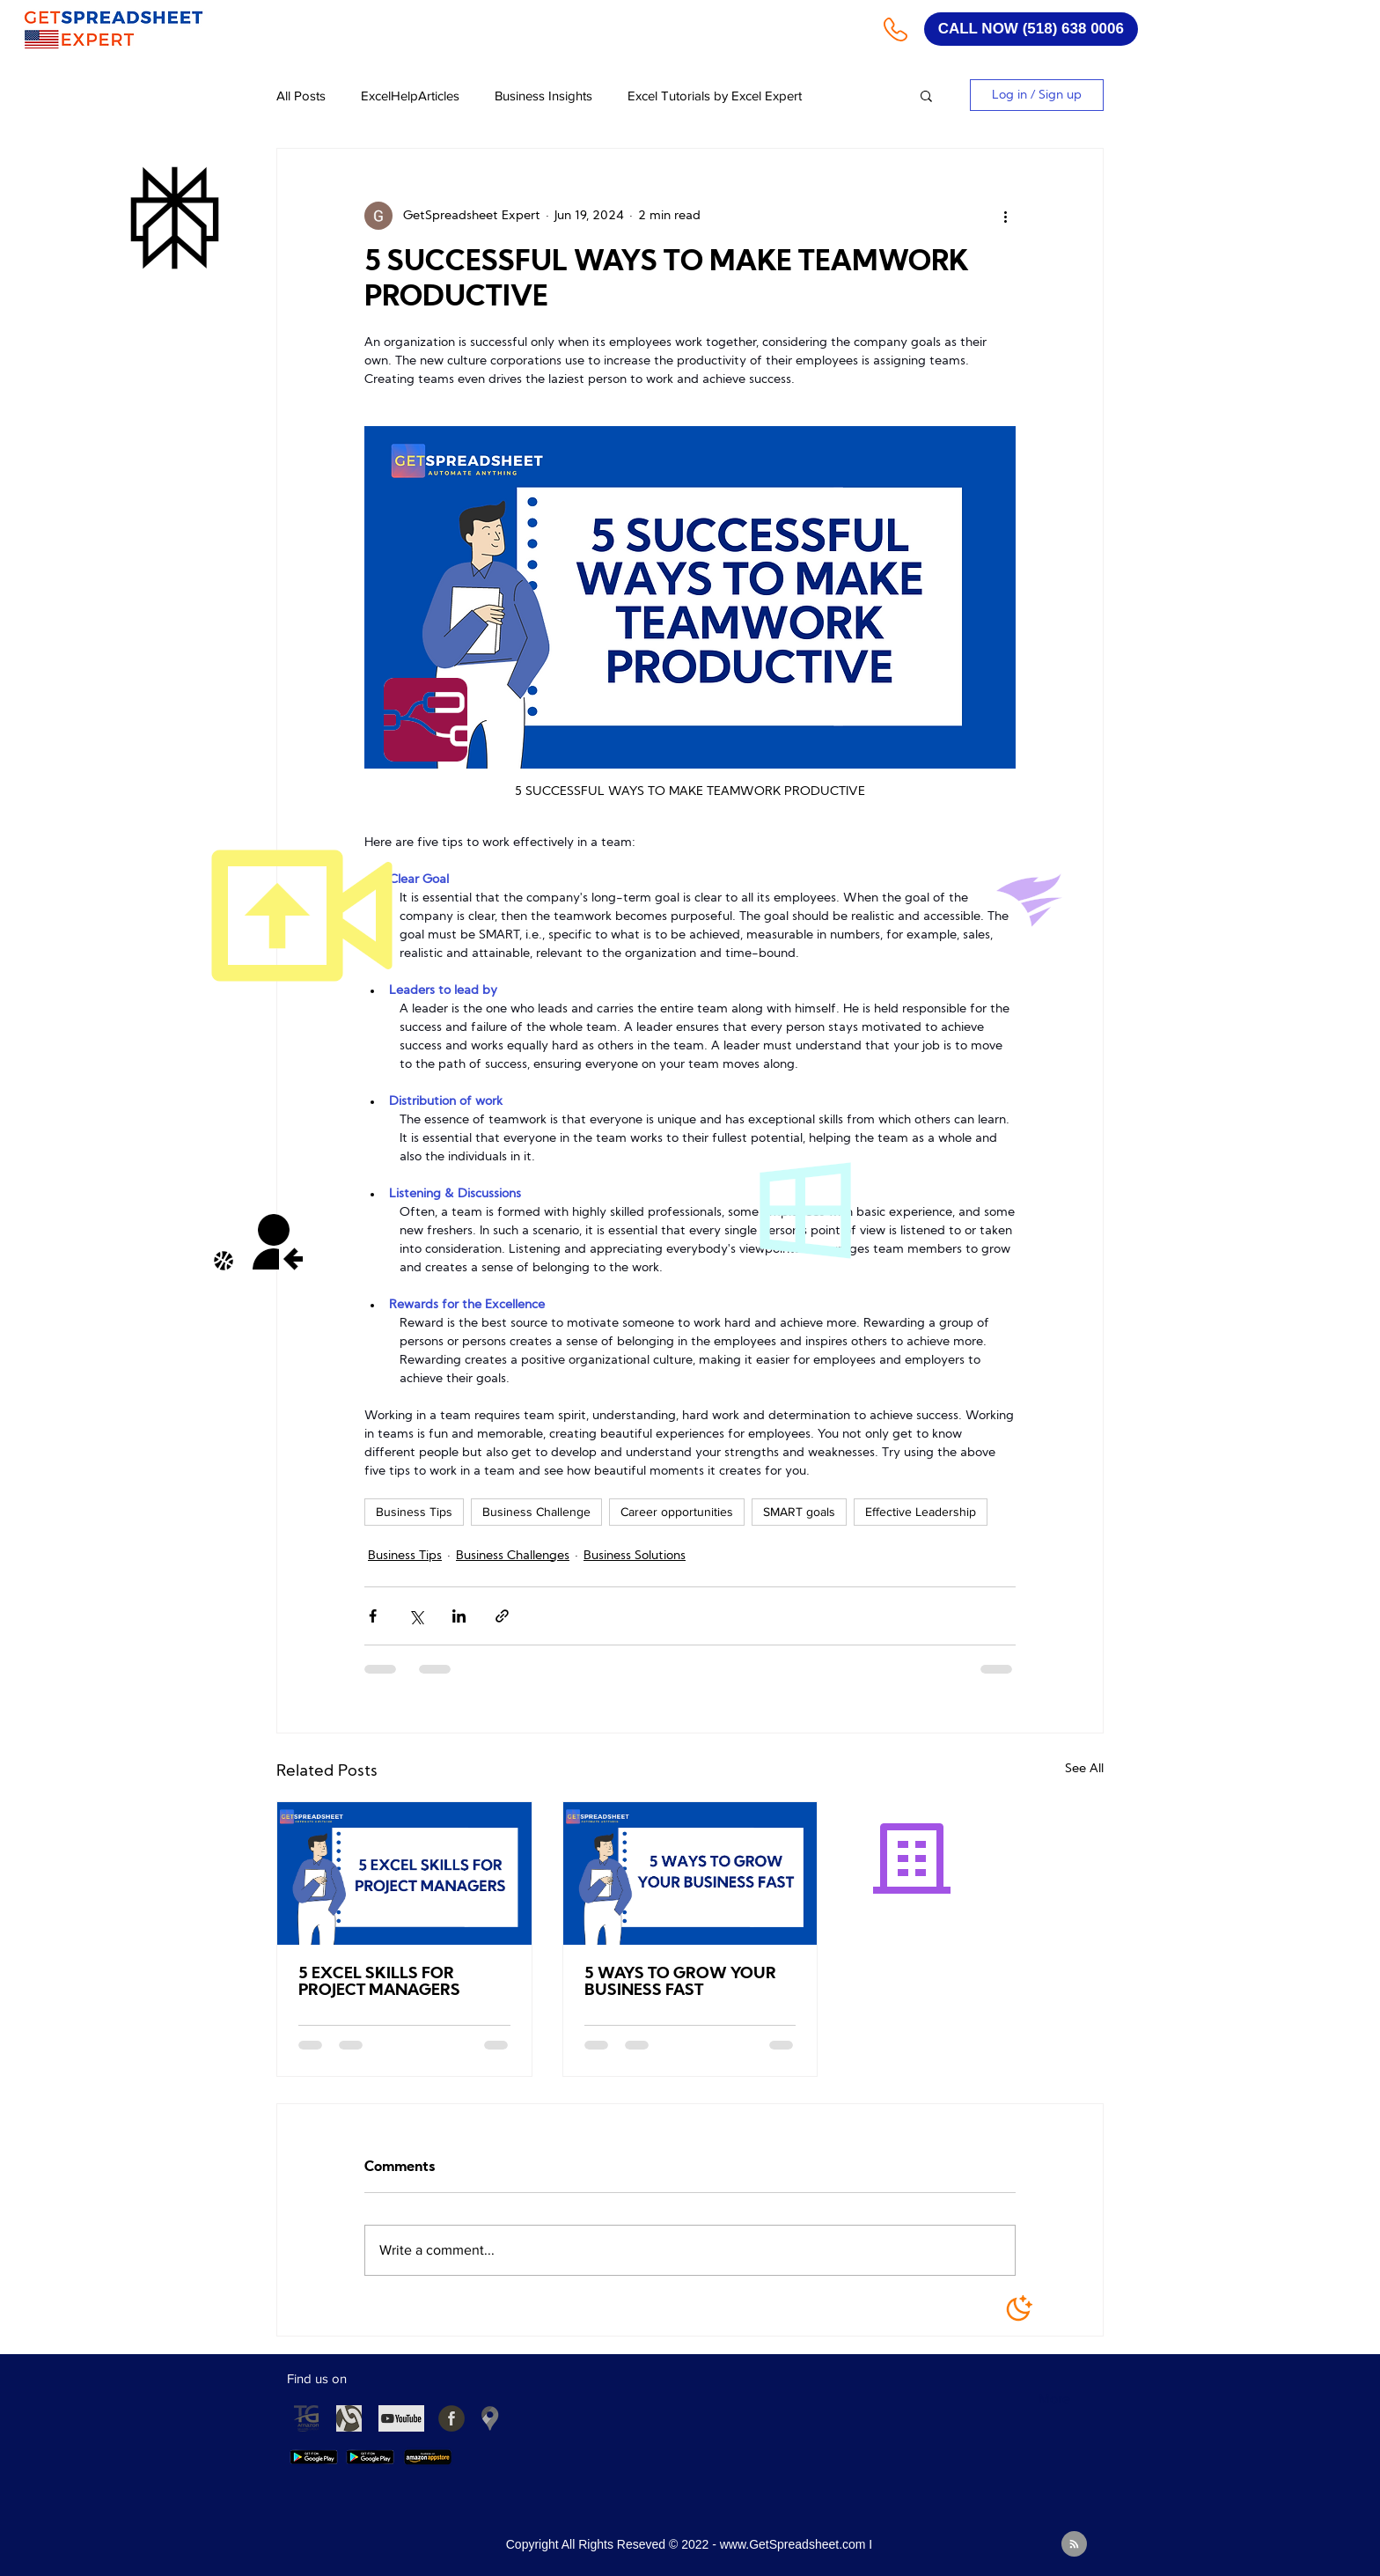 This screenshot has width=1380, height=2576. I want to click on toggle dark mode or night theme, so click(1018, 2309).